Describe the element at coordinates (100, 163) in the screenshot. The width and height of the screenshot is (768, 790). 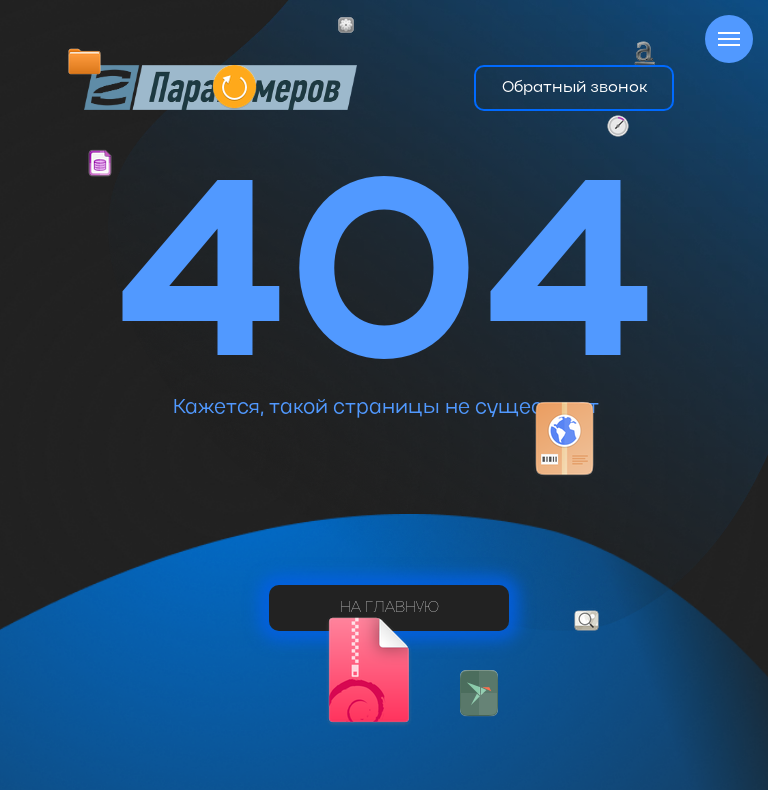
I see `a libreoffice base database file` at that location.